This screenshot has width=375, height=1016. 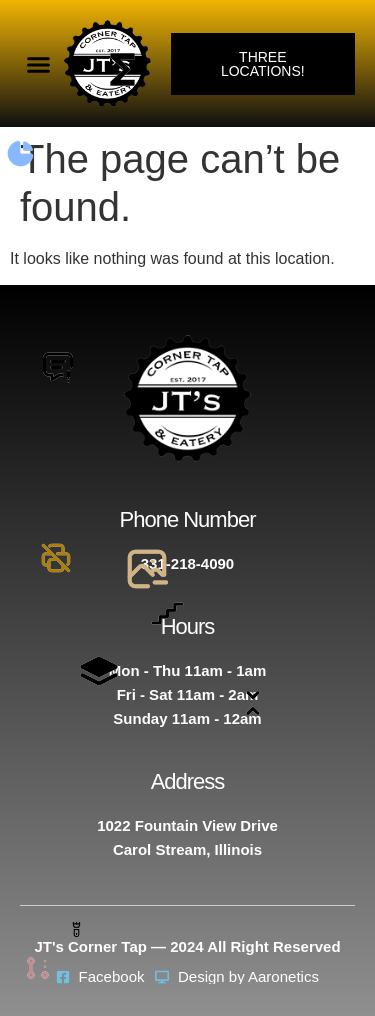 What do you see at coordinates (38, 968) in the screenshot?
I see `indicates a draft pull request awaiting completion` at bounding box center [38, 968].